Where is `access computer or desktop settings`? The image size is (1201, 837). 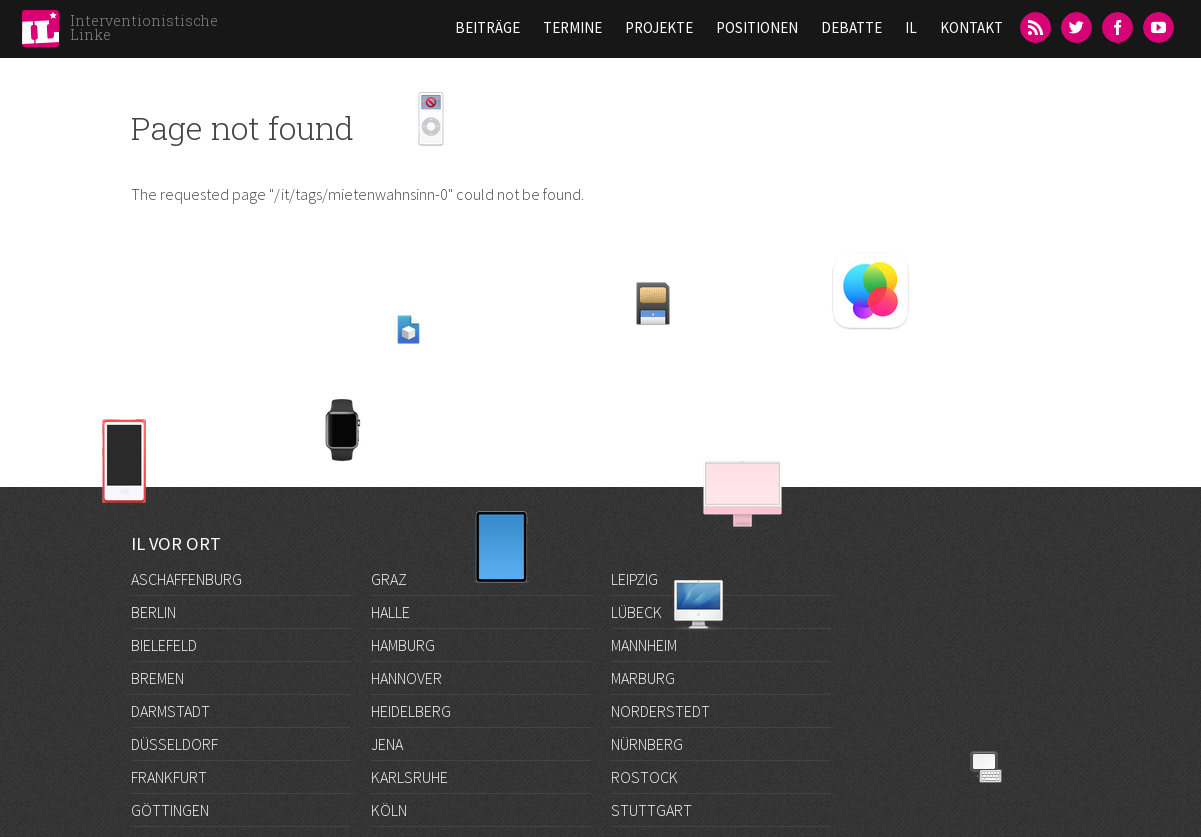 access computer or desktop settings is located at coordinates (986, 767).